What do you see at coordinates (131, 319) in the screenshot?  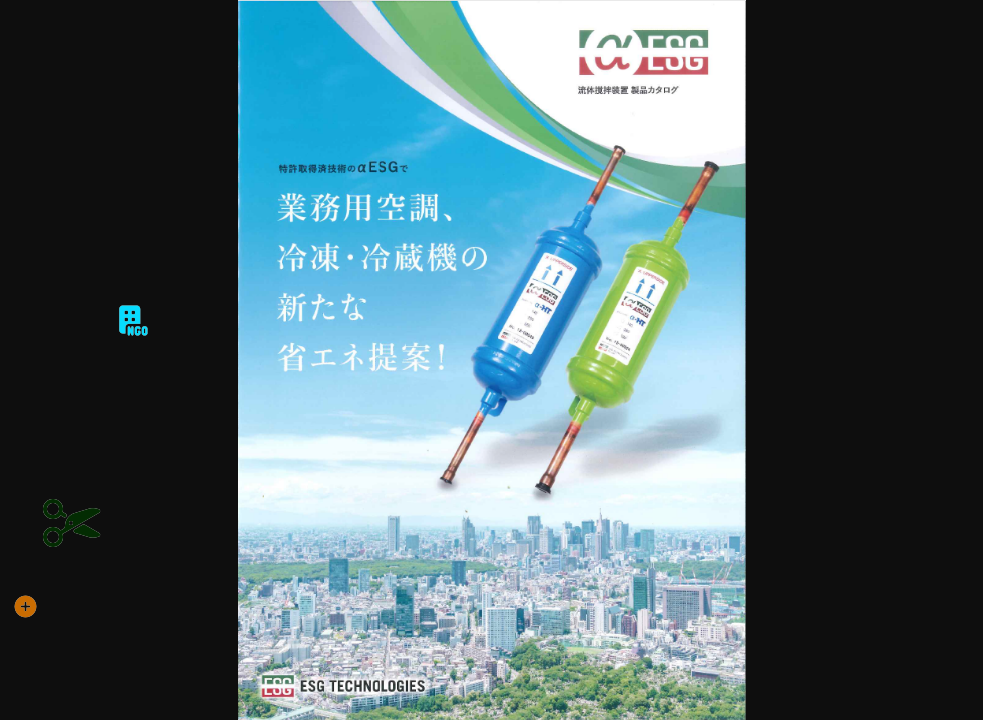 I see `navigate to non-governmental organization directory` at bounding box center [131, 319].